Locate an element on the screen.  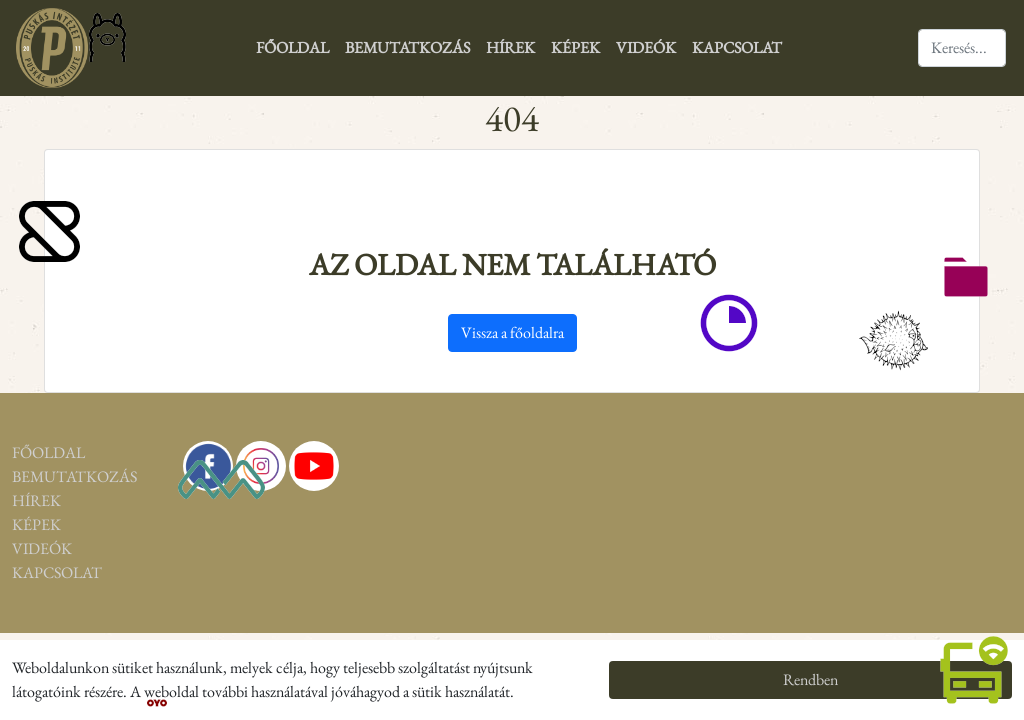
open folder to view files is located at coordinates (966, 277).